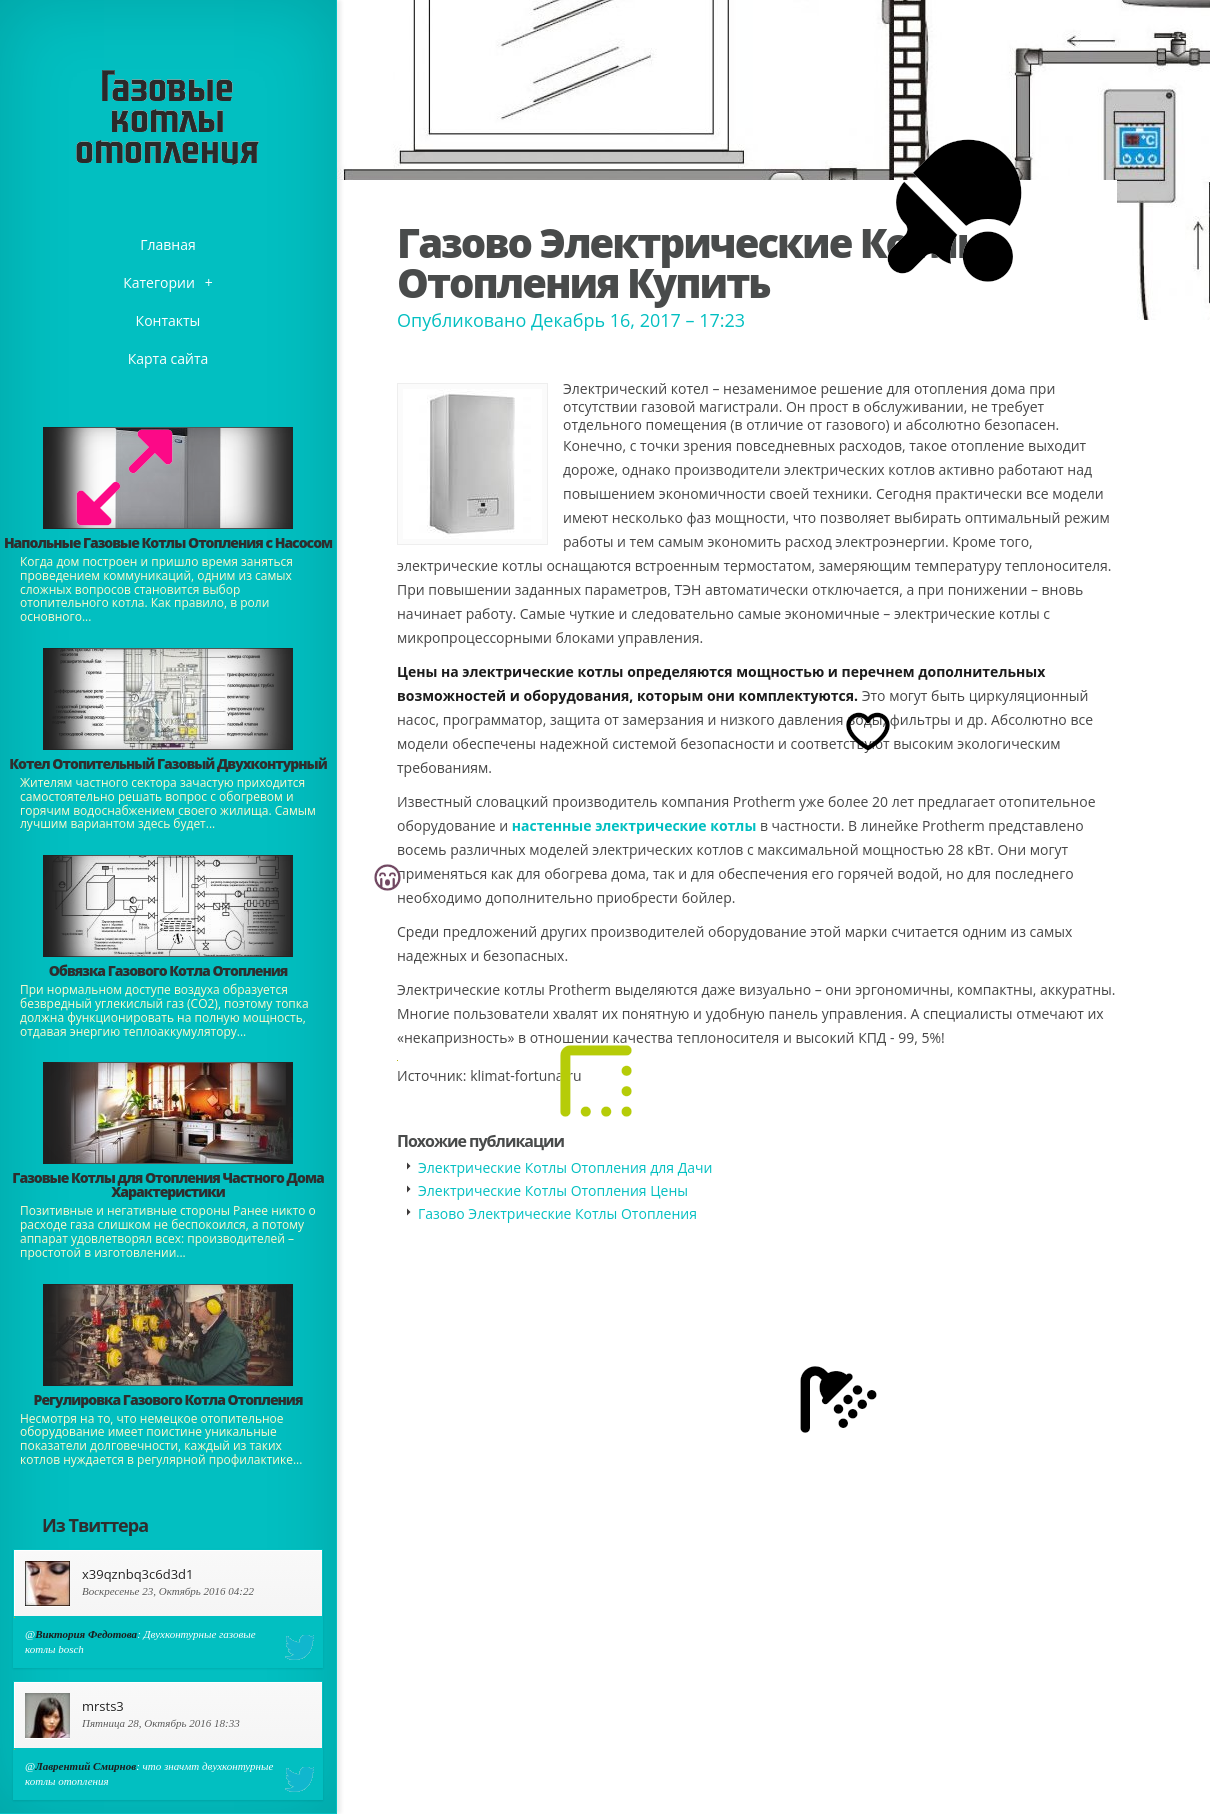 This screenshot has height=1814, width=1210. I want to click on add to favorites, so click(868, 730).